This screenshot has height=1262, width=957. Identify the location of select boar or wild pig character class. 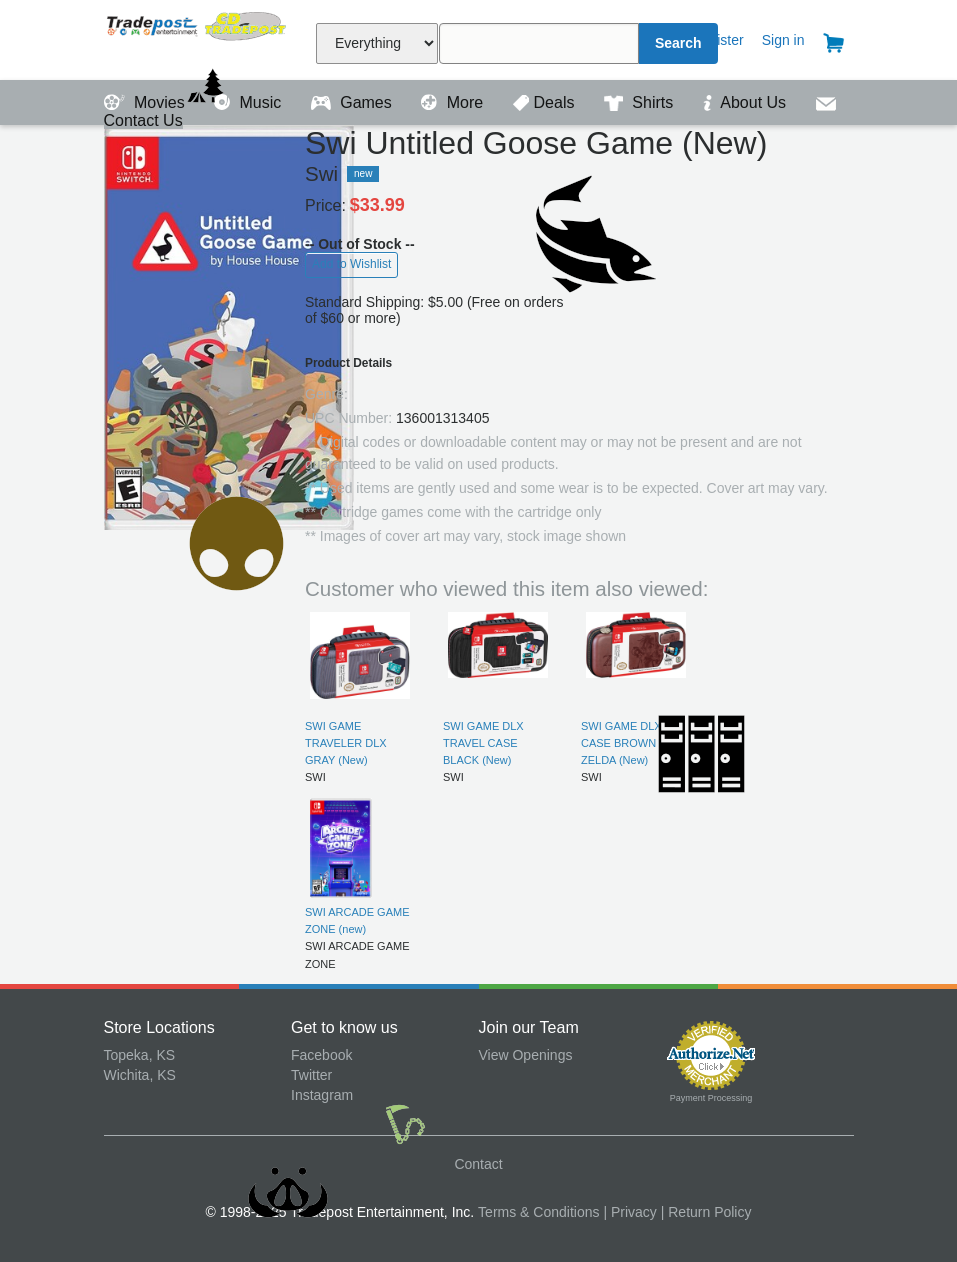
(288, 1190).